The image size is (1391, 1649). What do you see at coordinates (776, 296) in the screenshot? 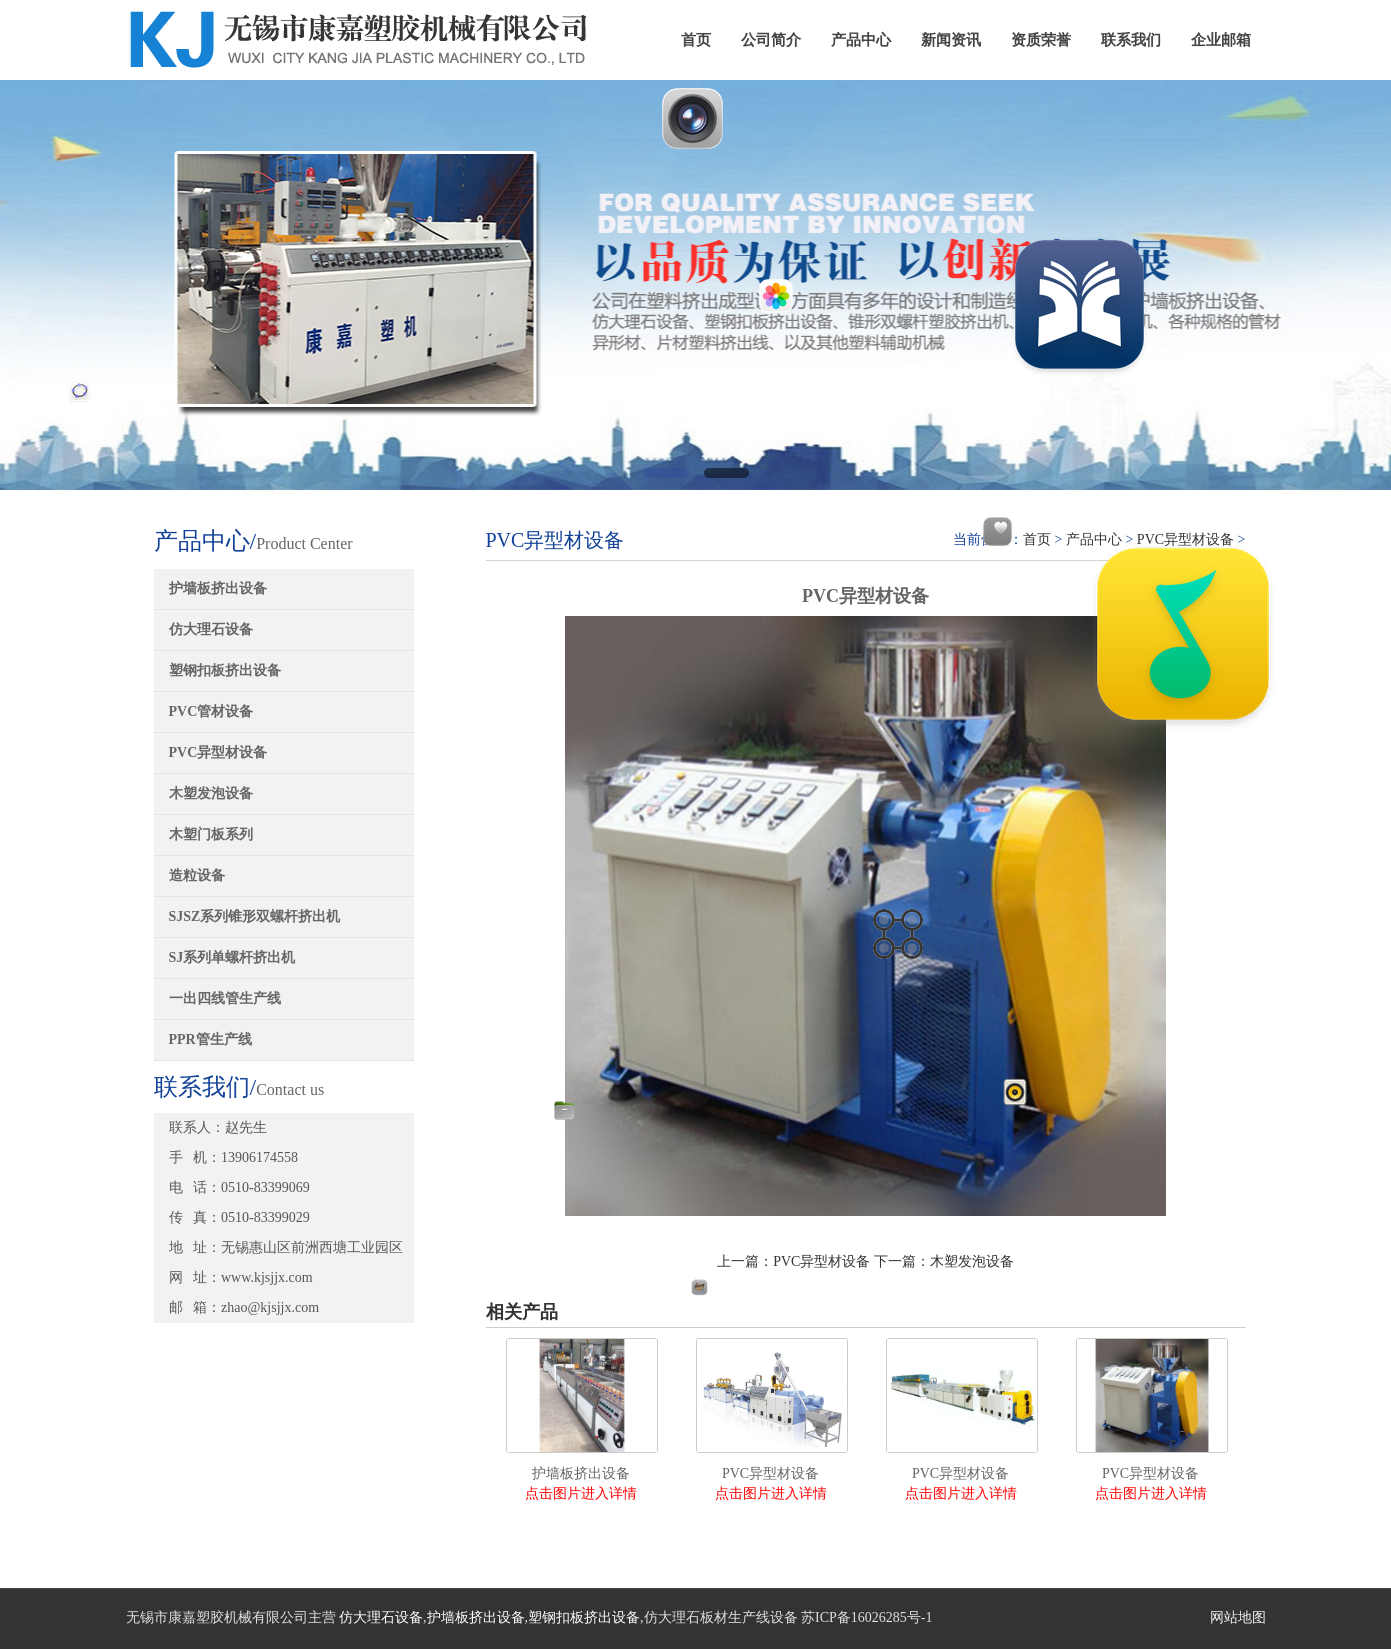
I see `open shotwell photo manager` at bounding box center [776, 296].